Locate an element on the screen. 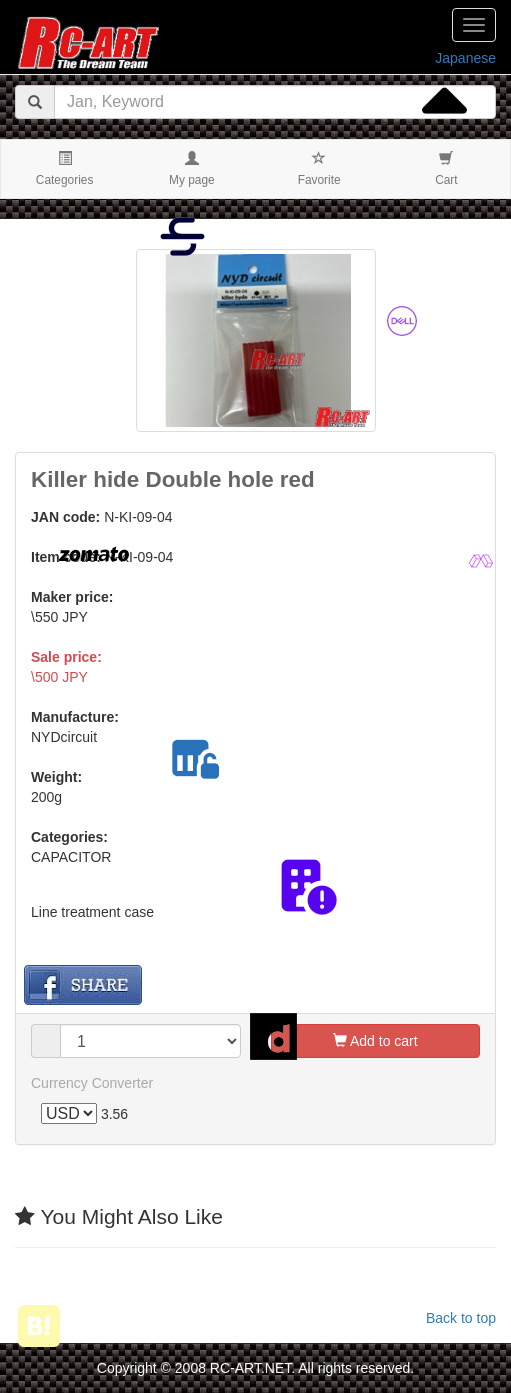 This screenshot has width=511, height=1393. open hatena bookmark app is located at coordinates (39, 1326).